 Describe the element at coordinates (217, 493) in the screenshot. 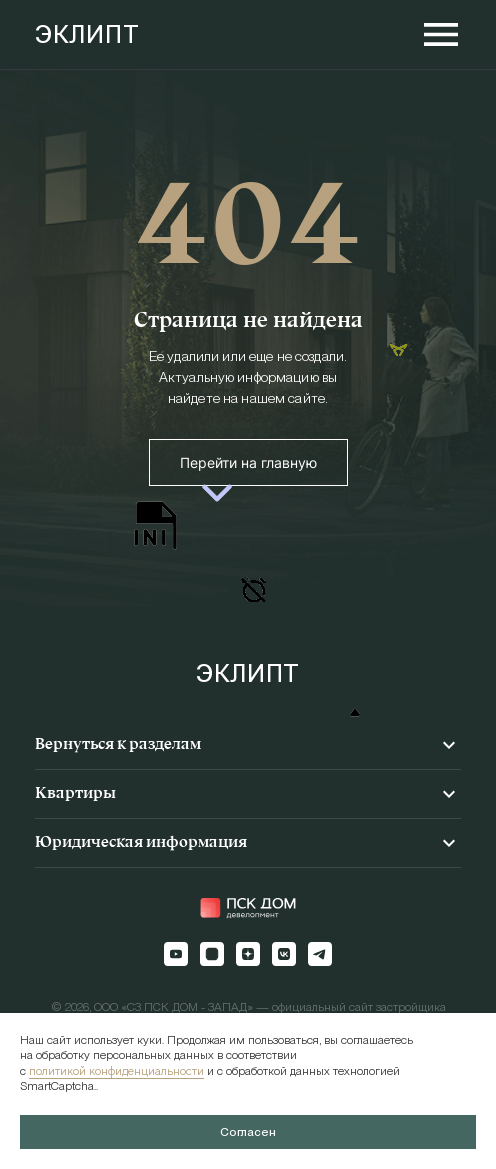

I see `expand a dropdown menu or collapsed section` at that location.